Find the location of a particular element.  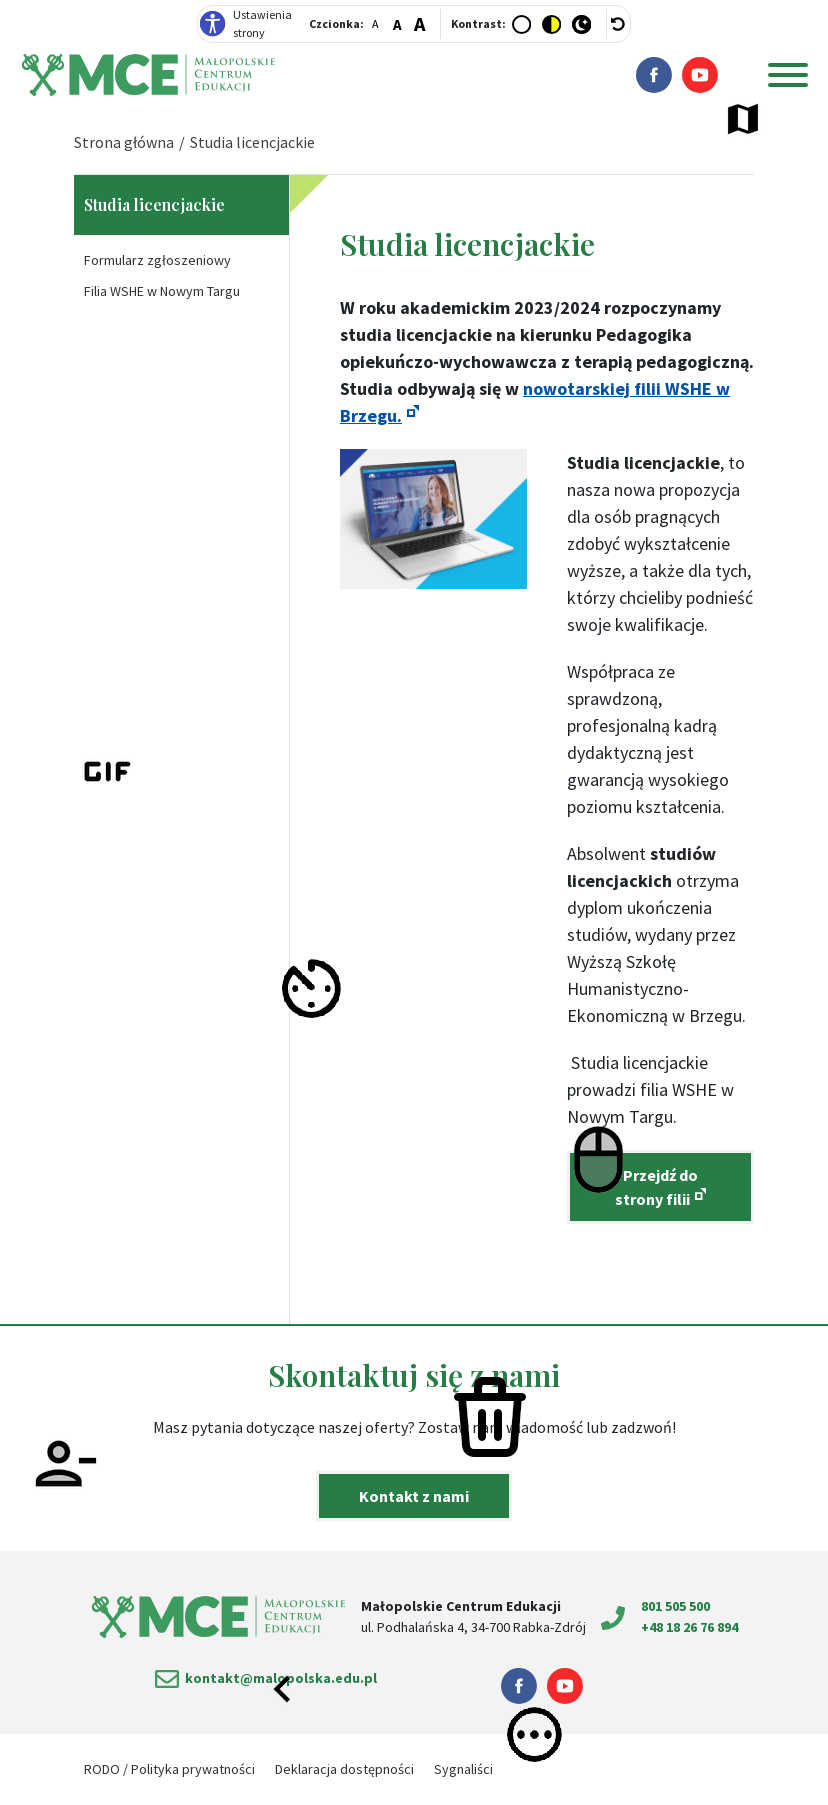

delete selected item is located at coordinates (490, 1417).